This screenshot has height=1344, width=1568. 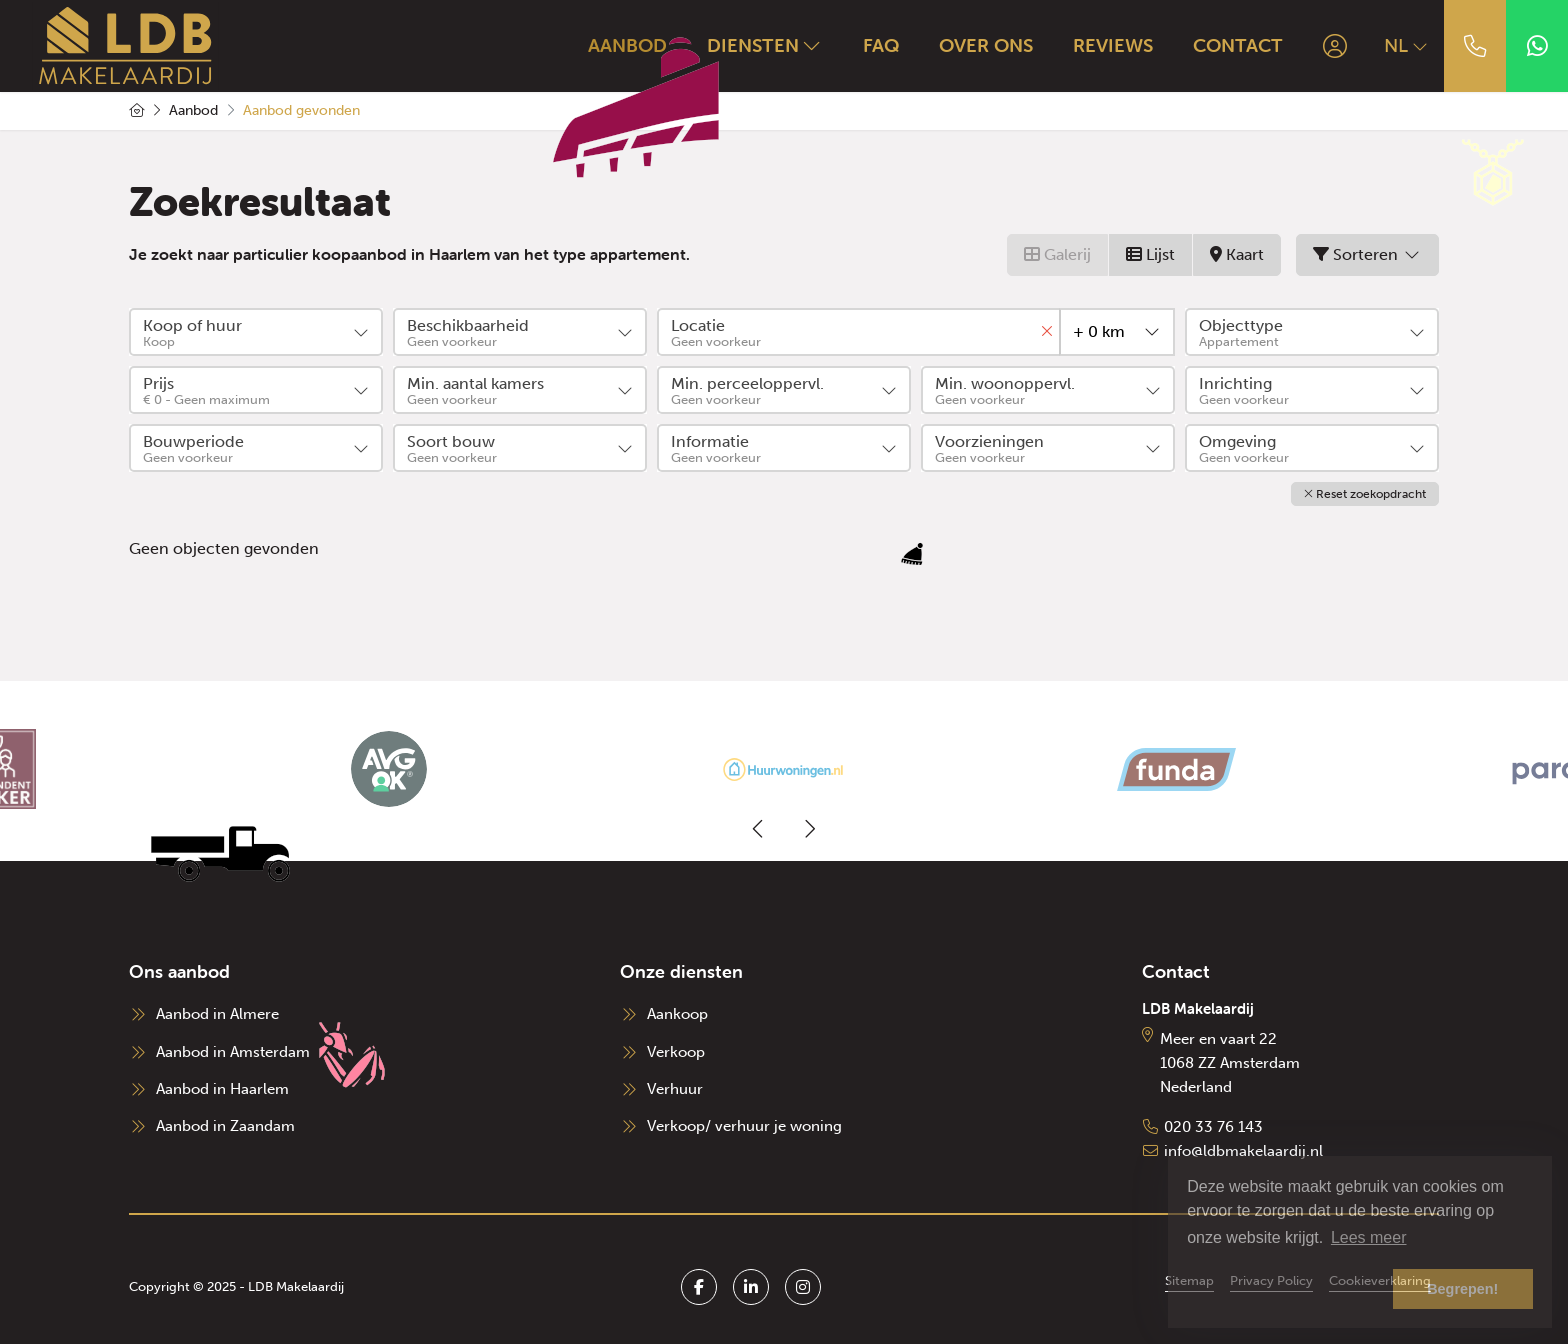 What do you see at coordinates (912, 554) in the screenshot?
I see `winter clothing or cold weather gear category` at bounding box center [912, 554].